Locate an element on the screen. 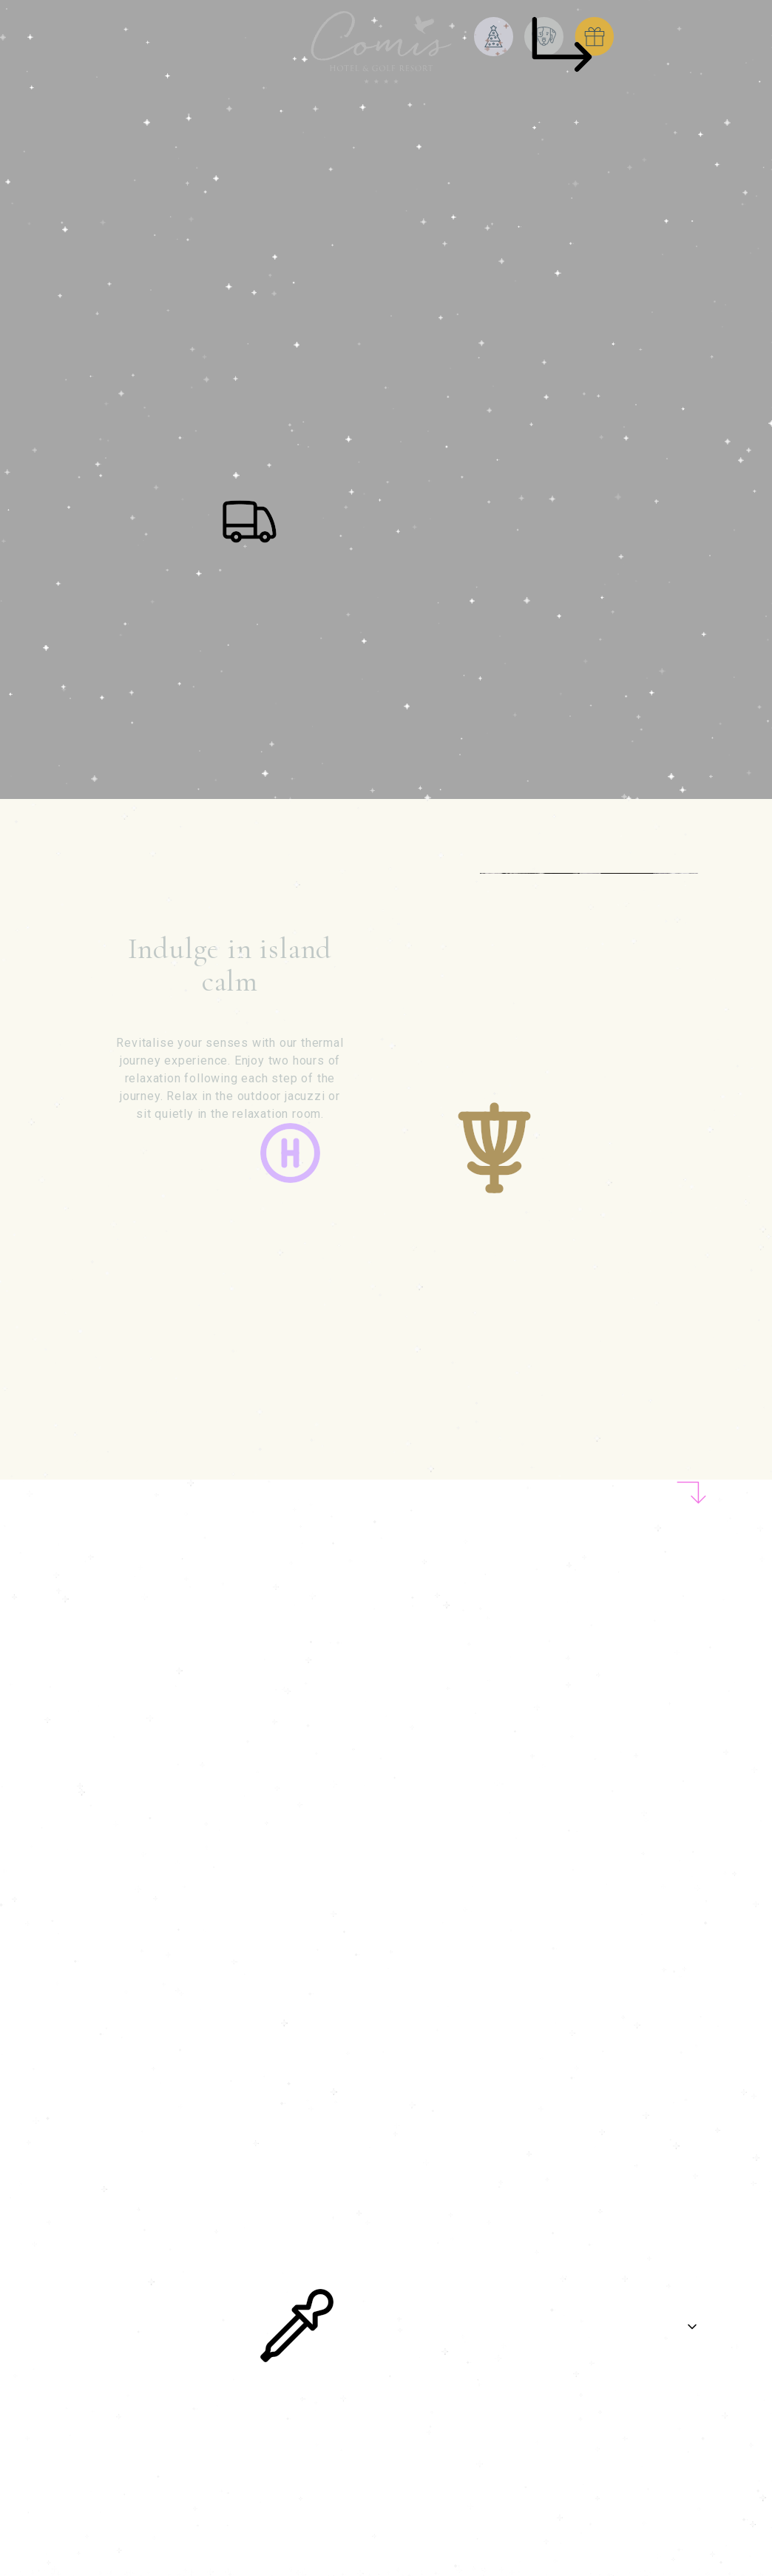 The image size is (772, 2576). select a color from the canvas is located at coordinates (297, 2325).